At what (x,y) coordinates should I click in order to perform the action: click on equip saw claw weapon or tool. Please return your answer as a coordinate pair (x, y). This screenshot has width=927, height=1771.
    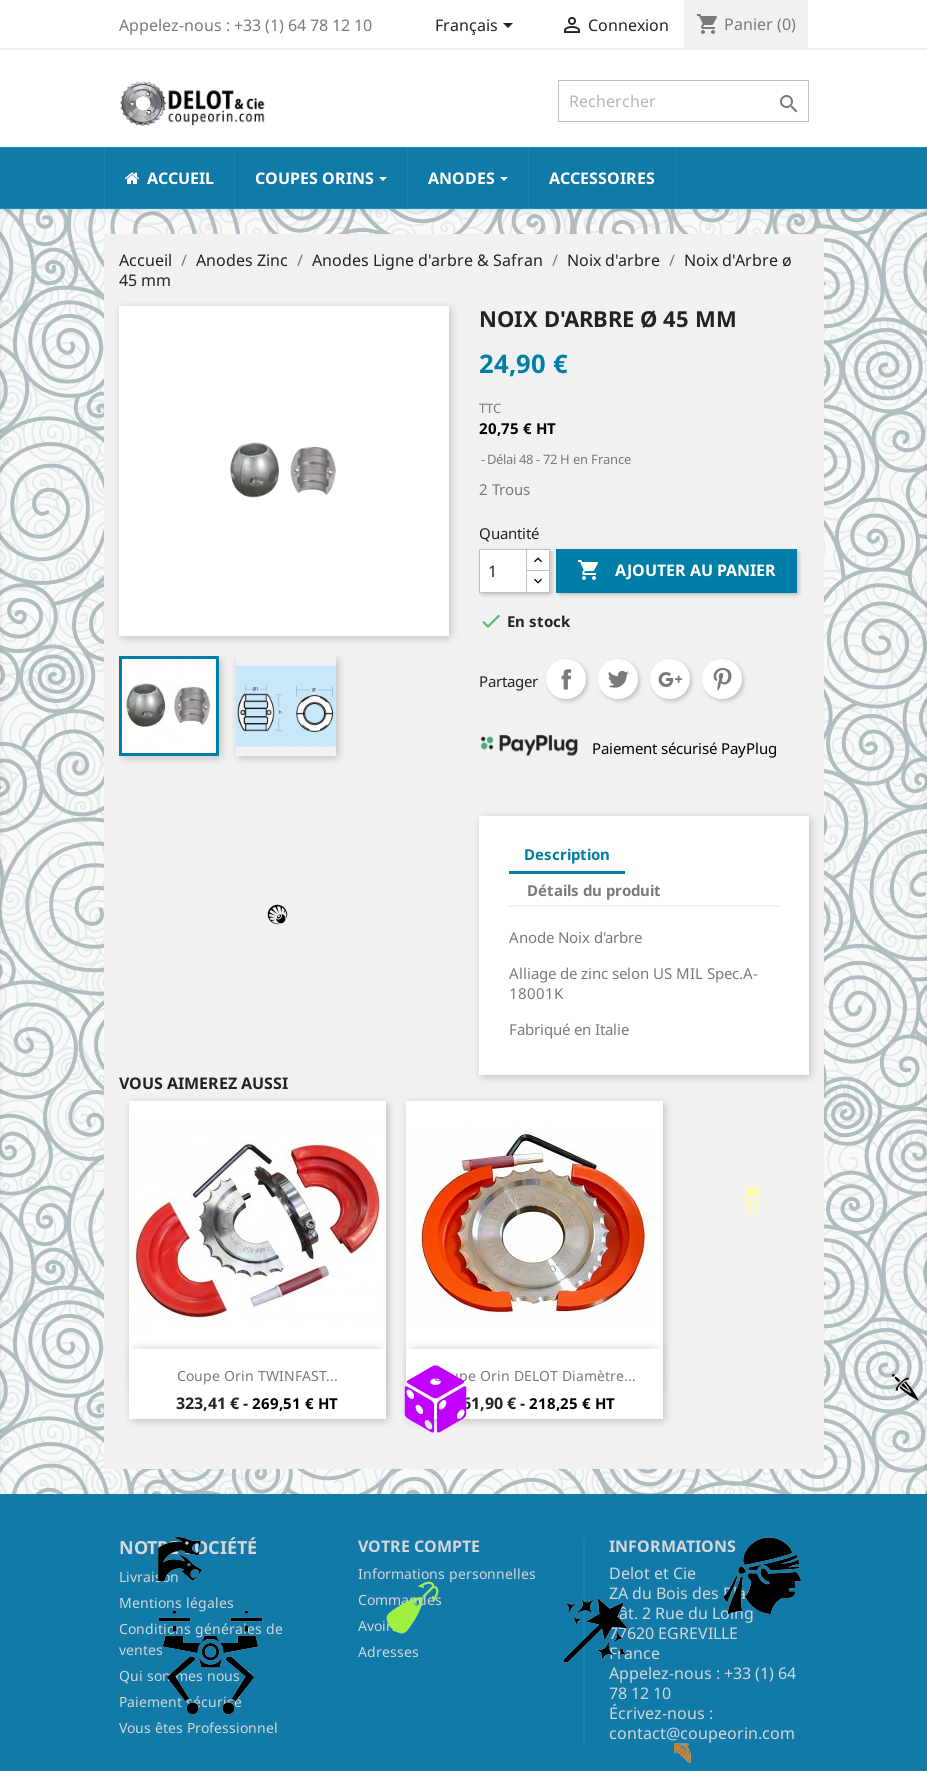
    Looking at the image, I should click on (683, 1753).